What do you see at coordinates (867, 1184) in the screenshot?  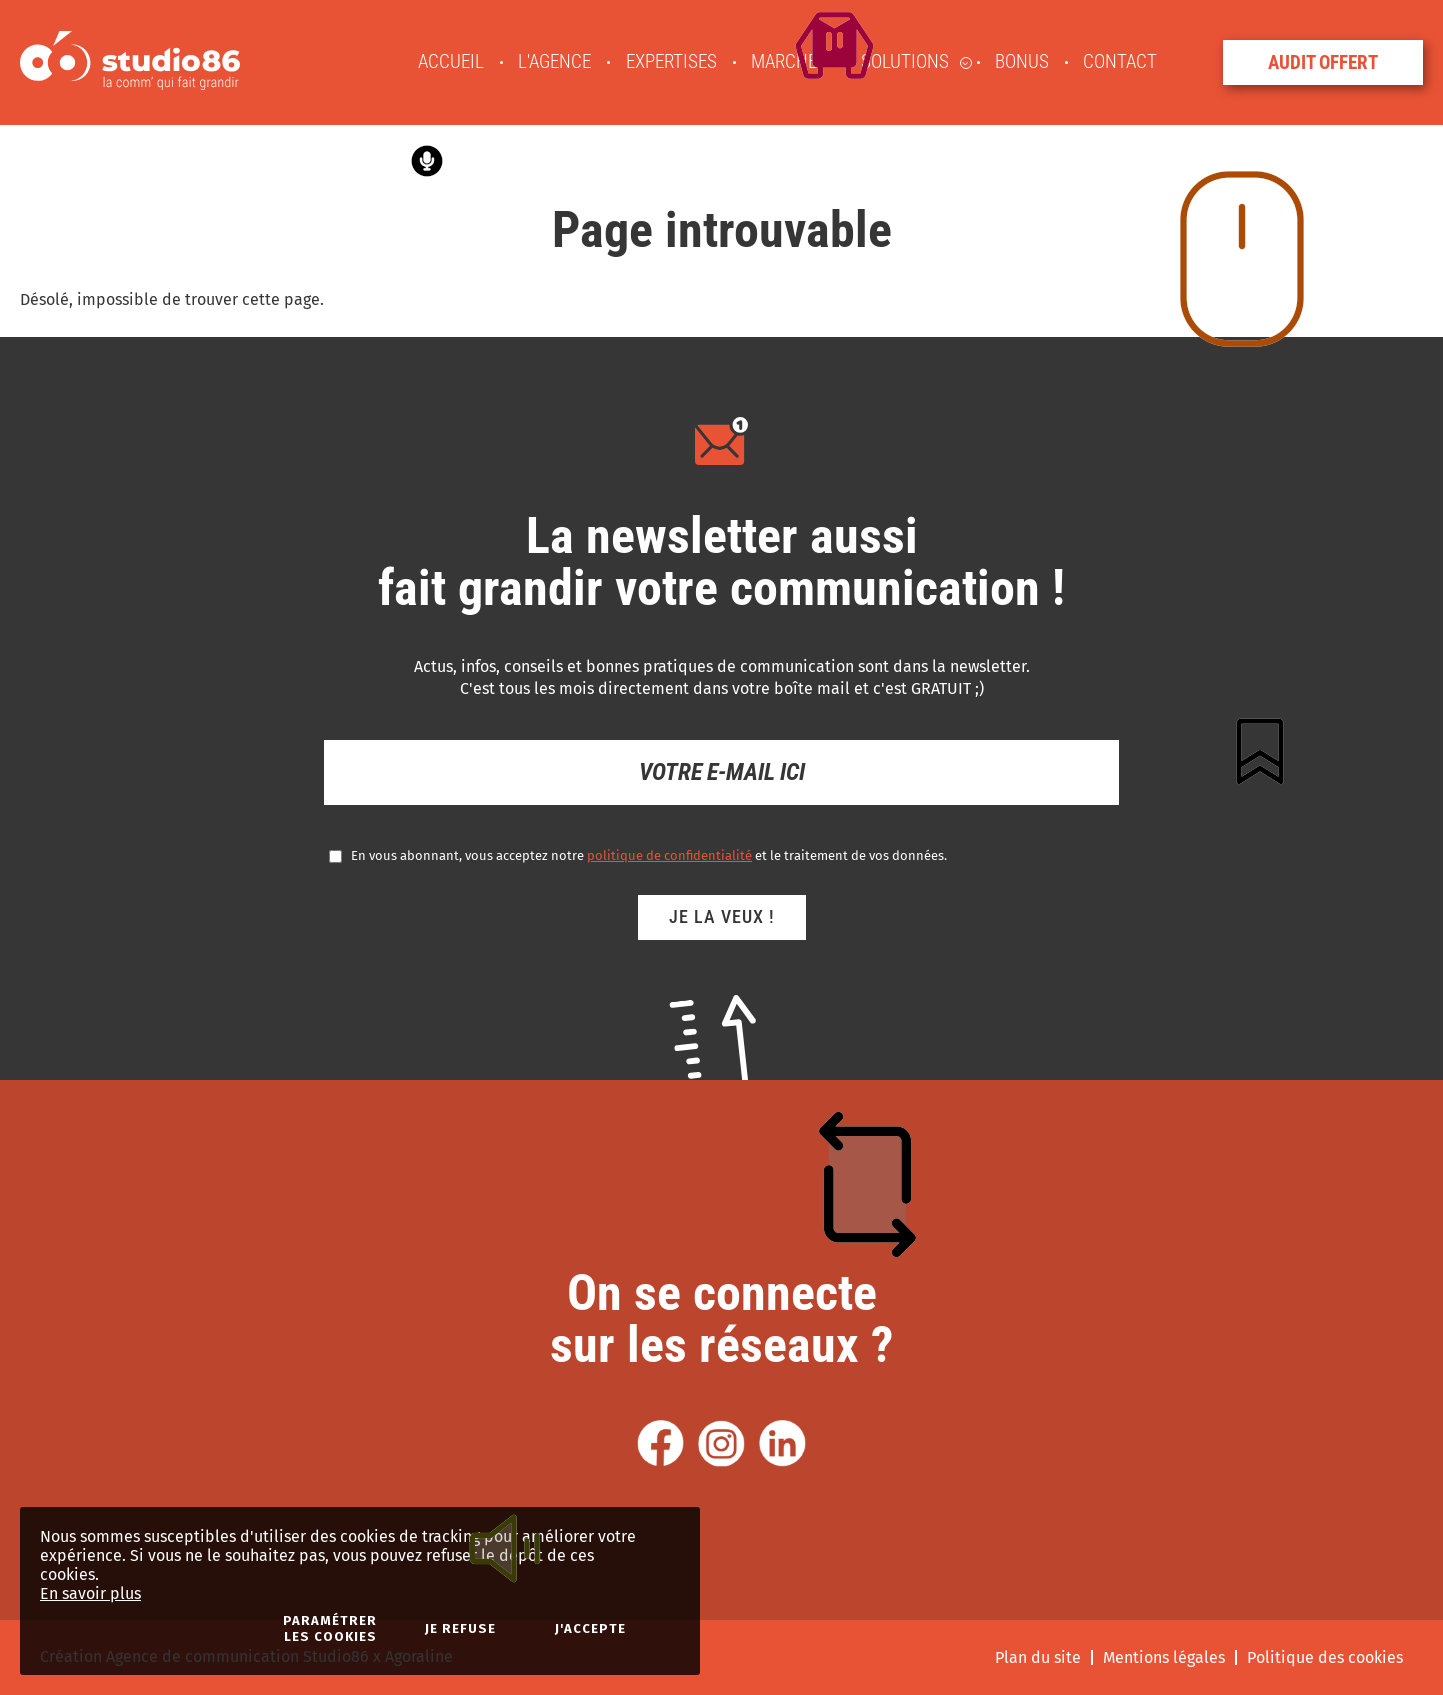 I see `rotate your device orientation` at bounding box center [867, 1184].